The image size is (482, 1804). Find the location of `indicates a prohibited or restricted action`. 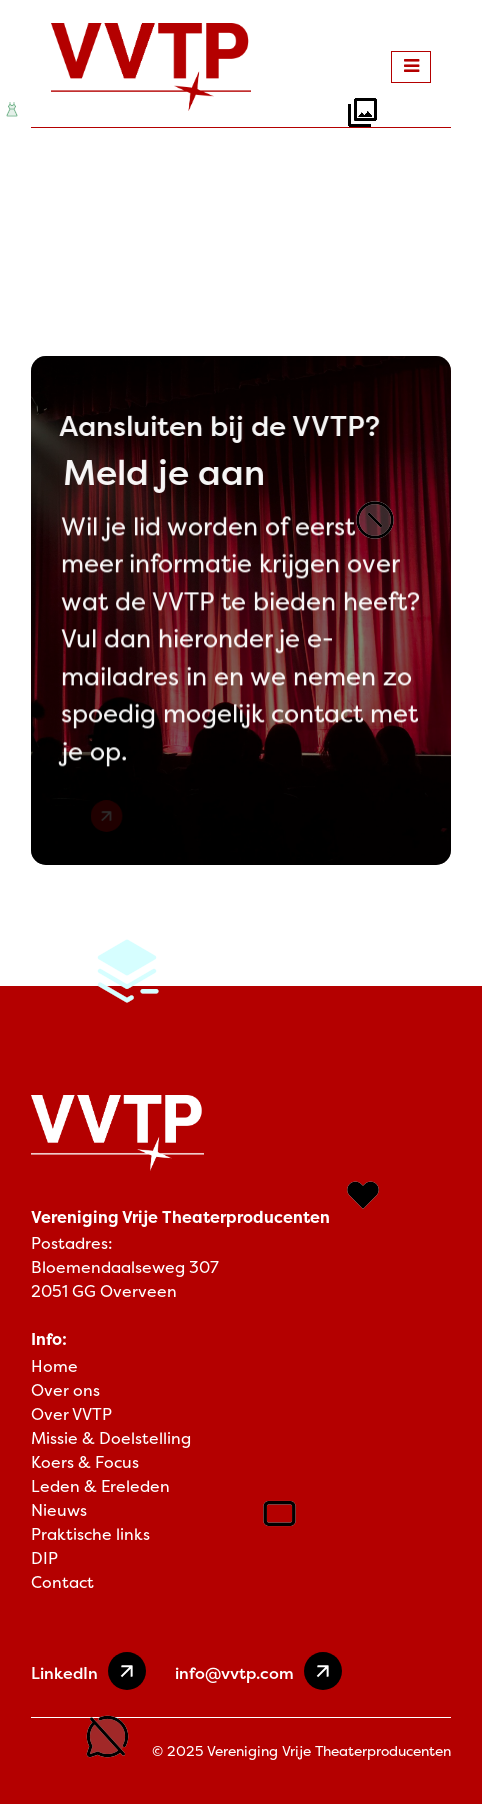

indicates a prohibited or restricted action is located at coordinates (375, 520).